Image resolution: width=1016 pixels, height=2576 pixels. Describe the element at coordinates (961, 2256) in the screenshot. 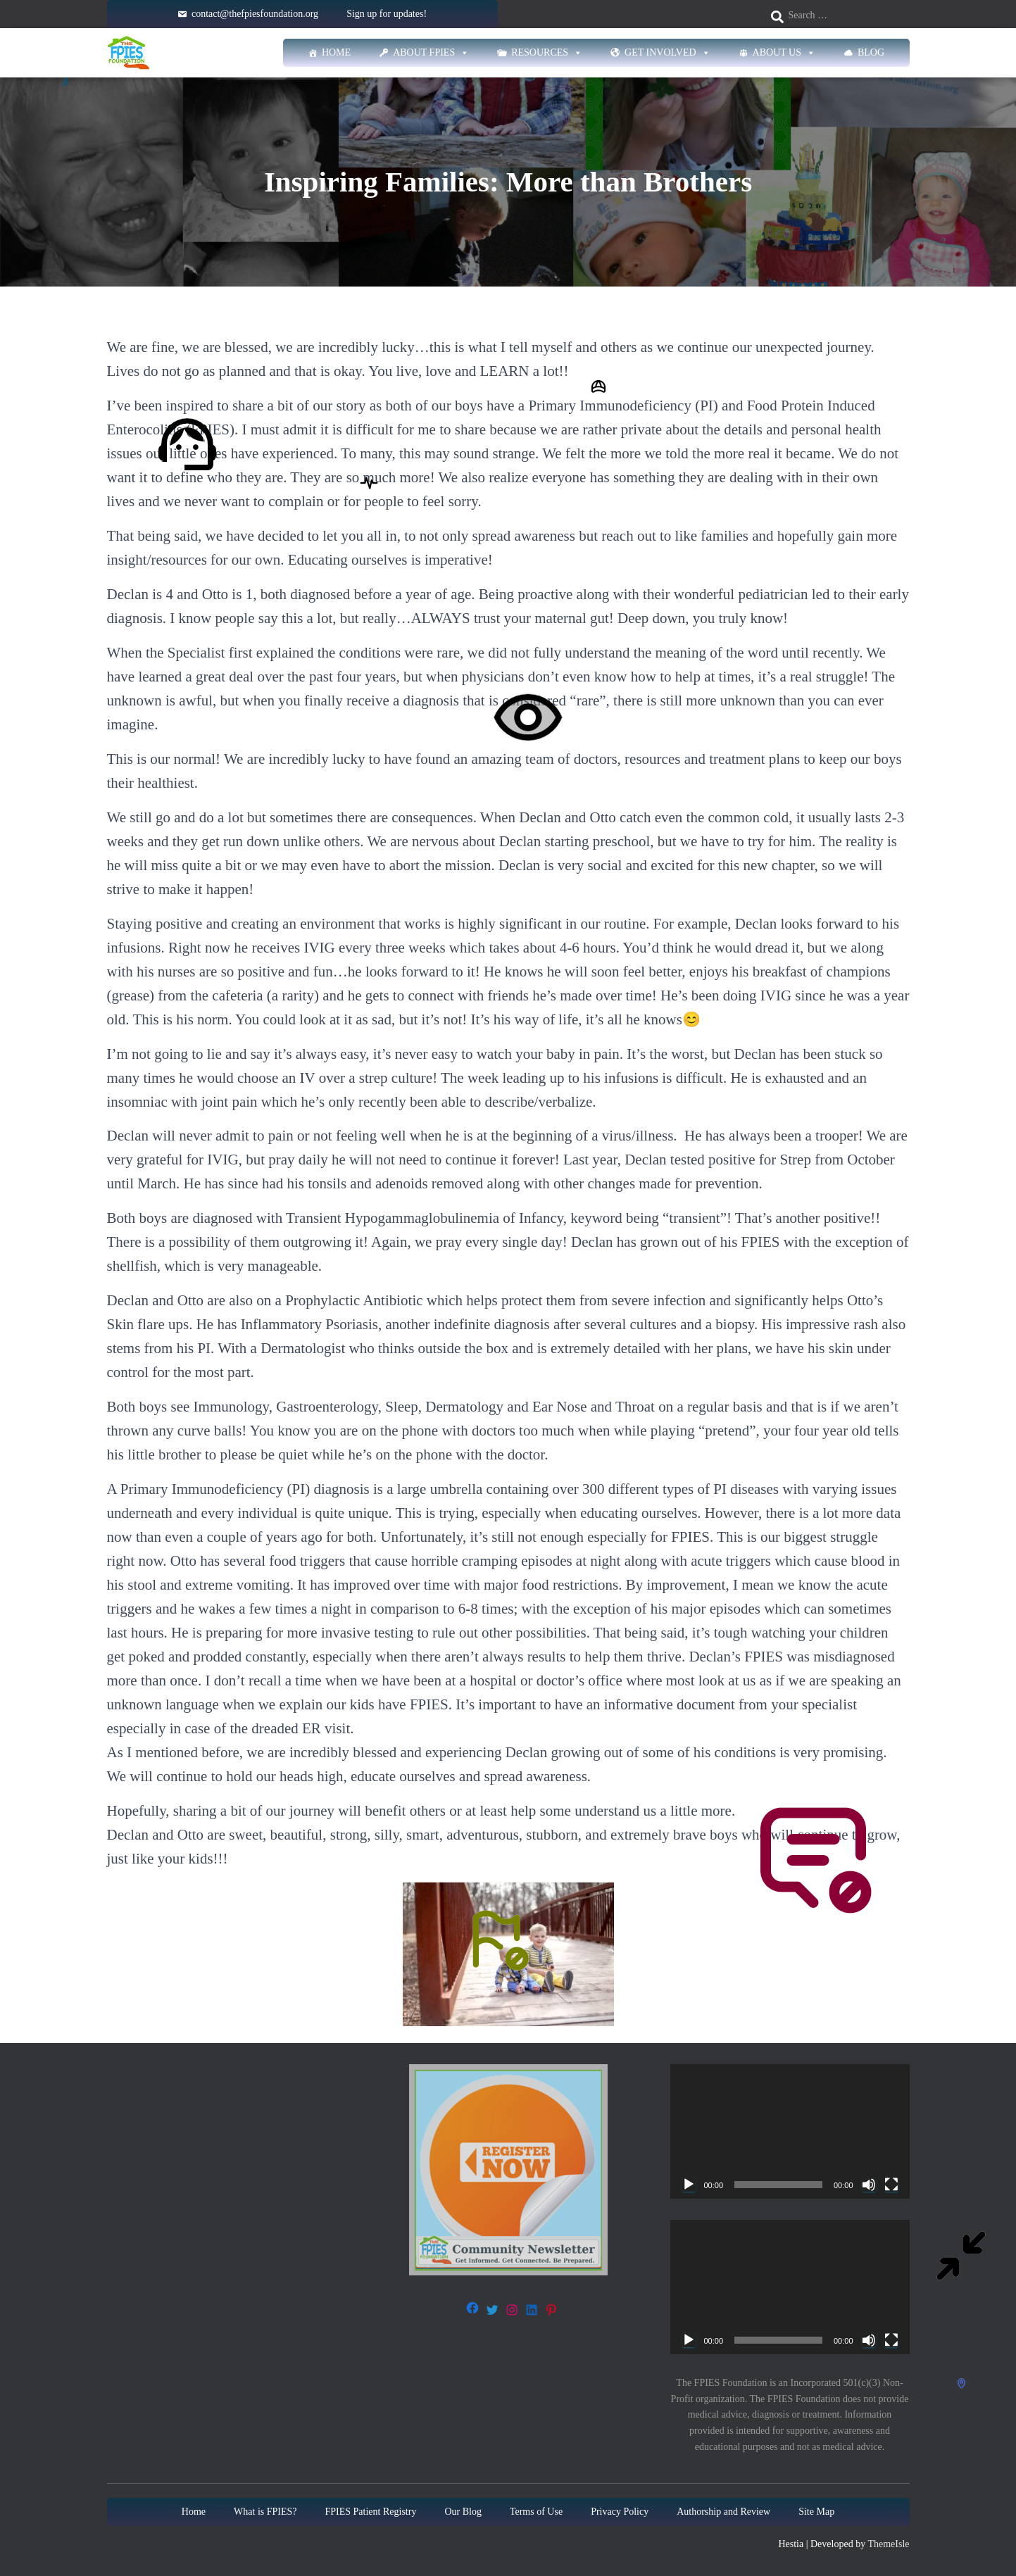

I see `minimize or collapse window` at that location.